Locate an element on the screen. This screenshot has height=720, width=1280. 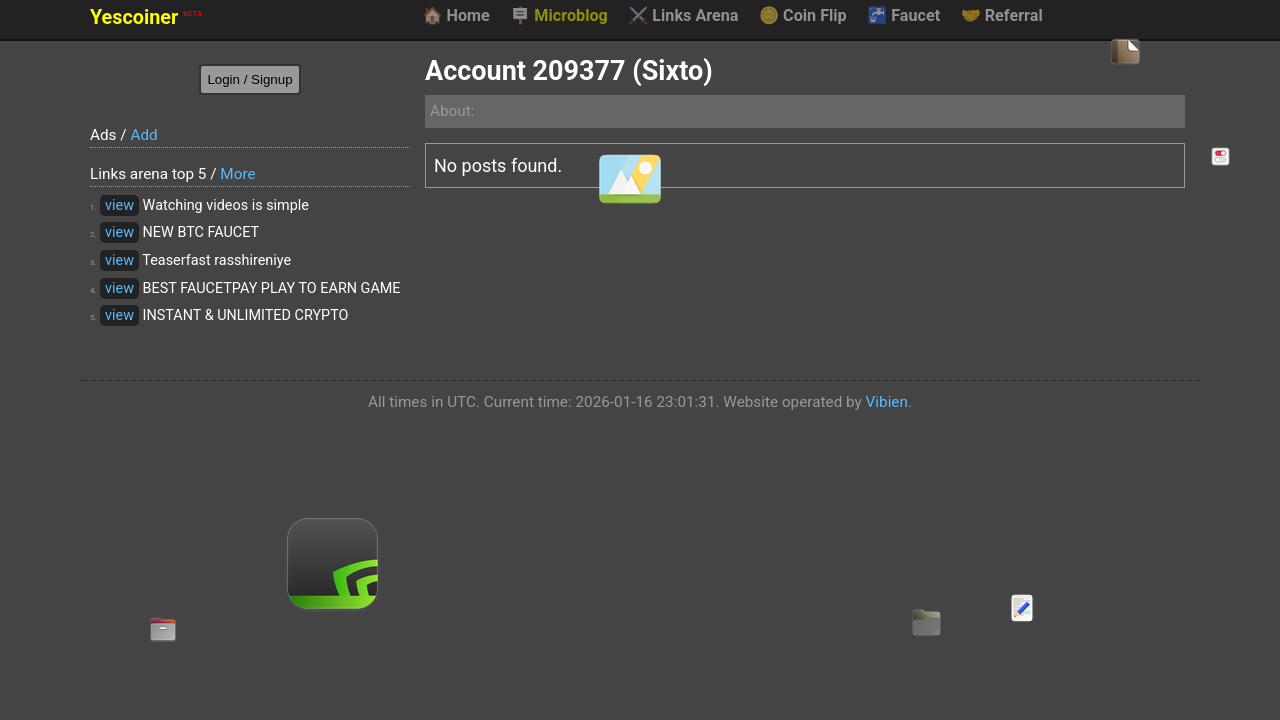
an open folder in the file system is located at coordinates (926, 622).